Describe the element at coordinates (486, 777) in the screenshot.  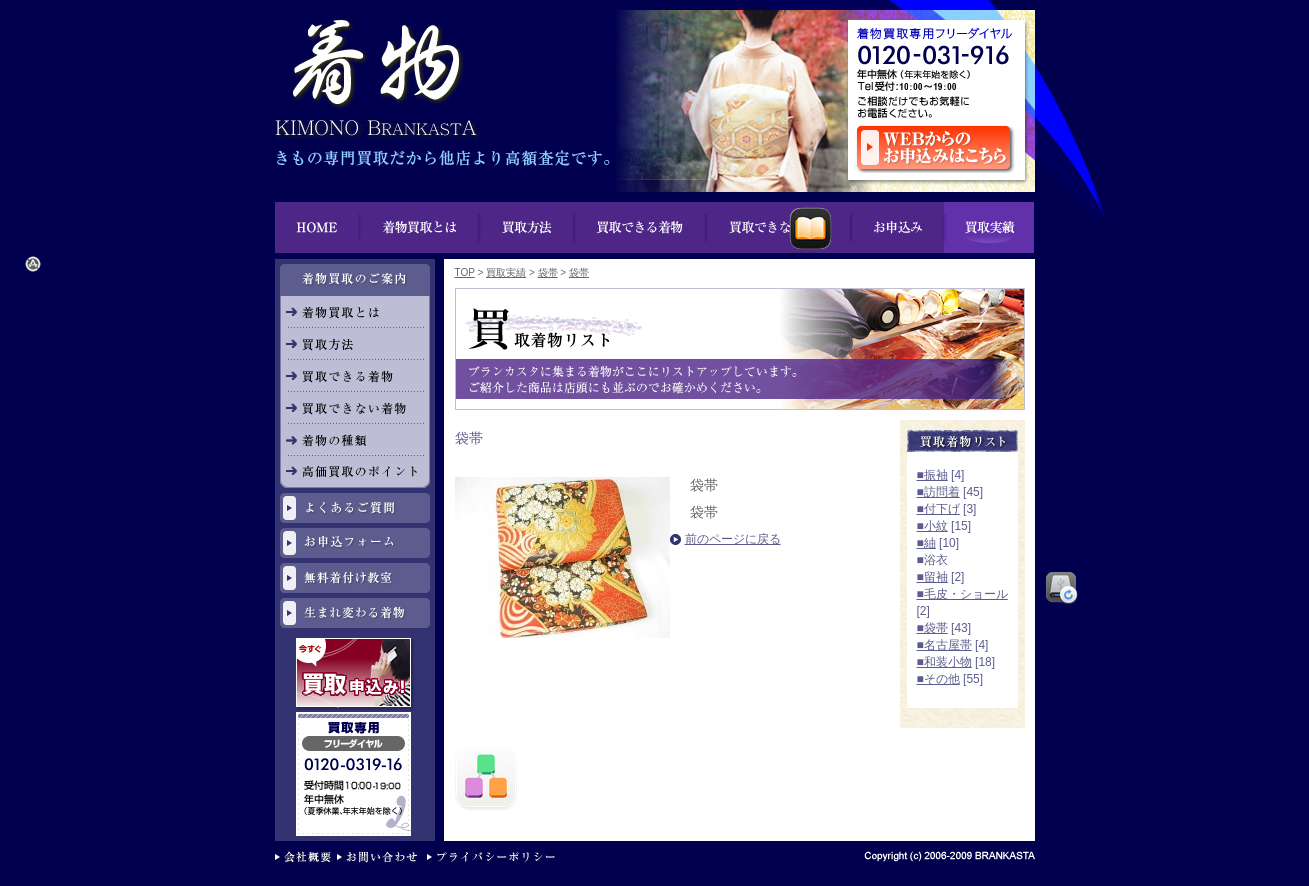
I see `open GTK Node Editor application` at that location.